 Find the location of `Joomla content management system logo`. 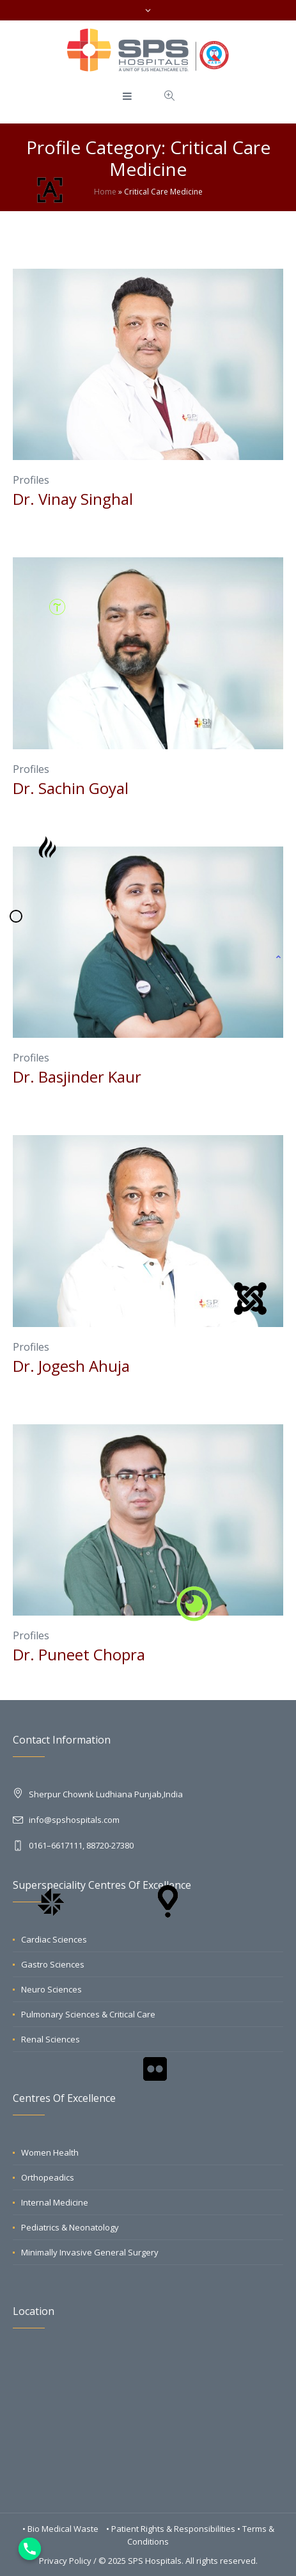

Joomla content management system logo is located at coordinates (250, 1298).